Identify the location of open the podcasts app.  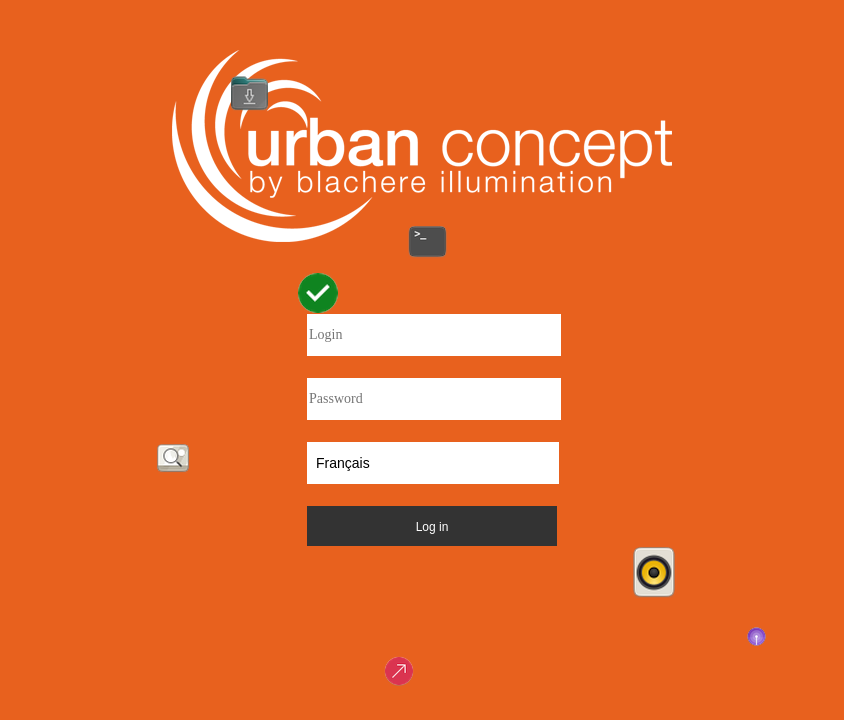
(756, 636).